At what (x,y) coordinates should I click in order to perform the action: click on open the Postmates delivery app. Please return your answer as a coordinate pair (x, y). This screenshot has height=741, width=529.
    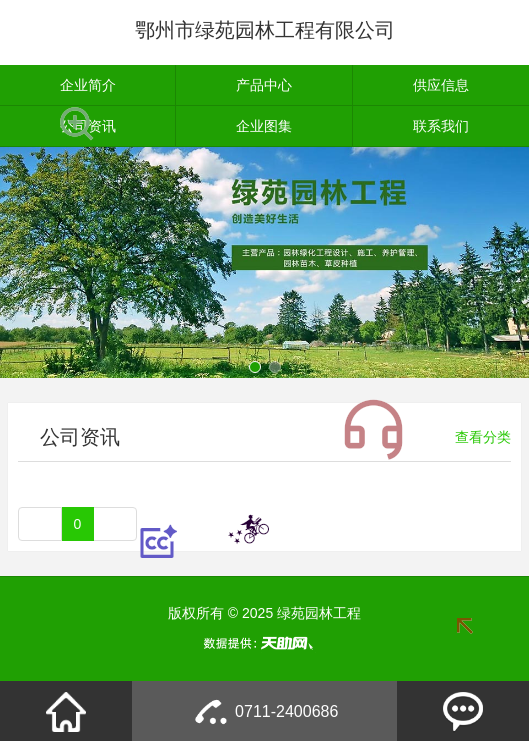
    Looking at the image, I should click on (248, 529).